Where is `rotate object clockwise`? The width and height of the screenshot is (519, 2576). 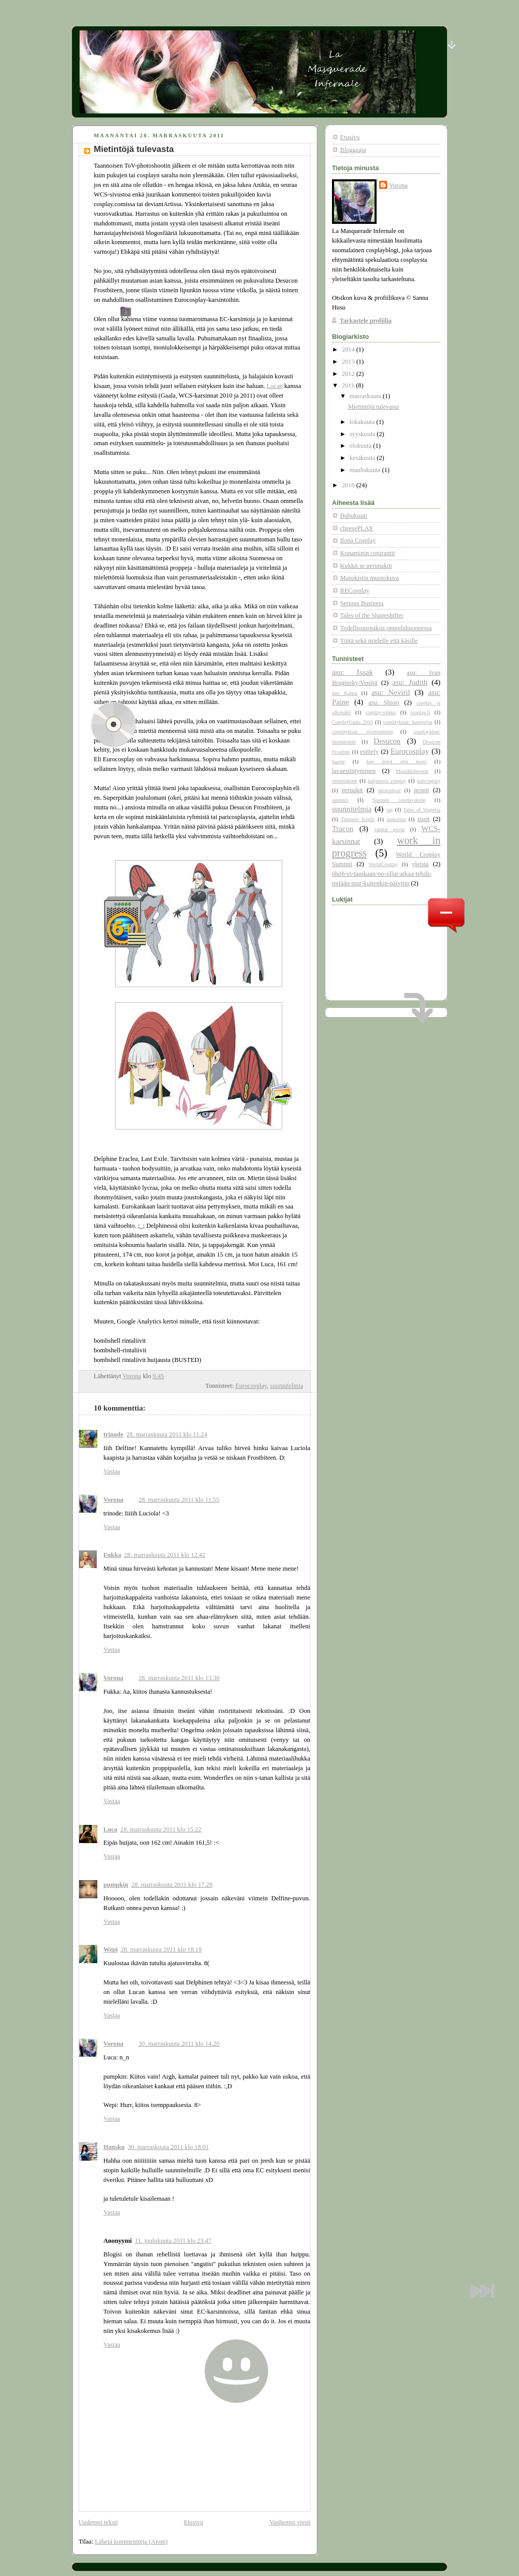
rotate object clockwise is located at coordinates (417, 1006).